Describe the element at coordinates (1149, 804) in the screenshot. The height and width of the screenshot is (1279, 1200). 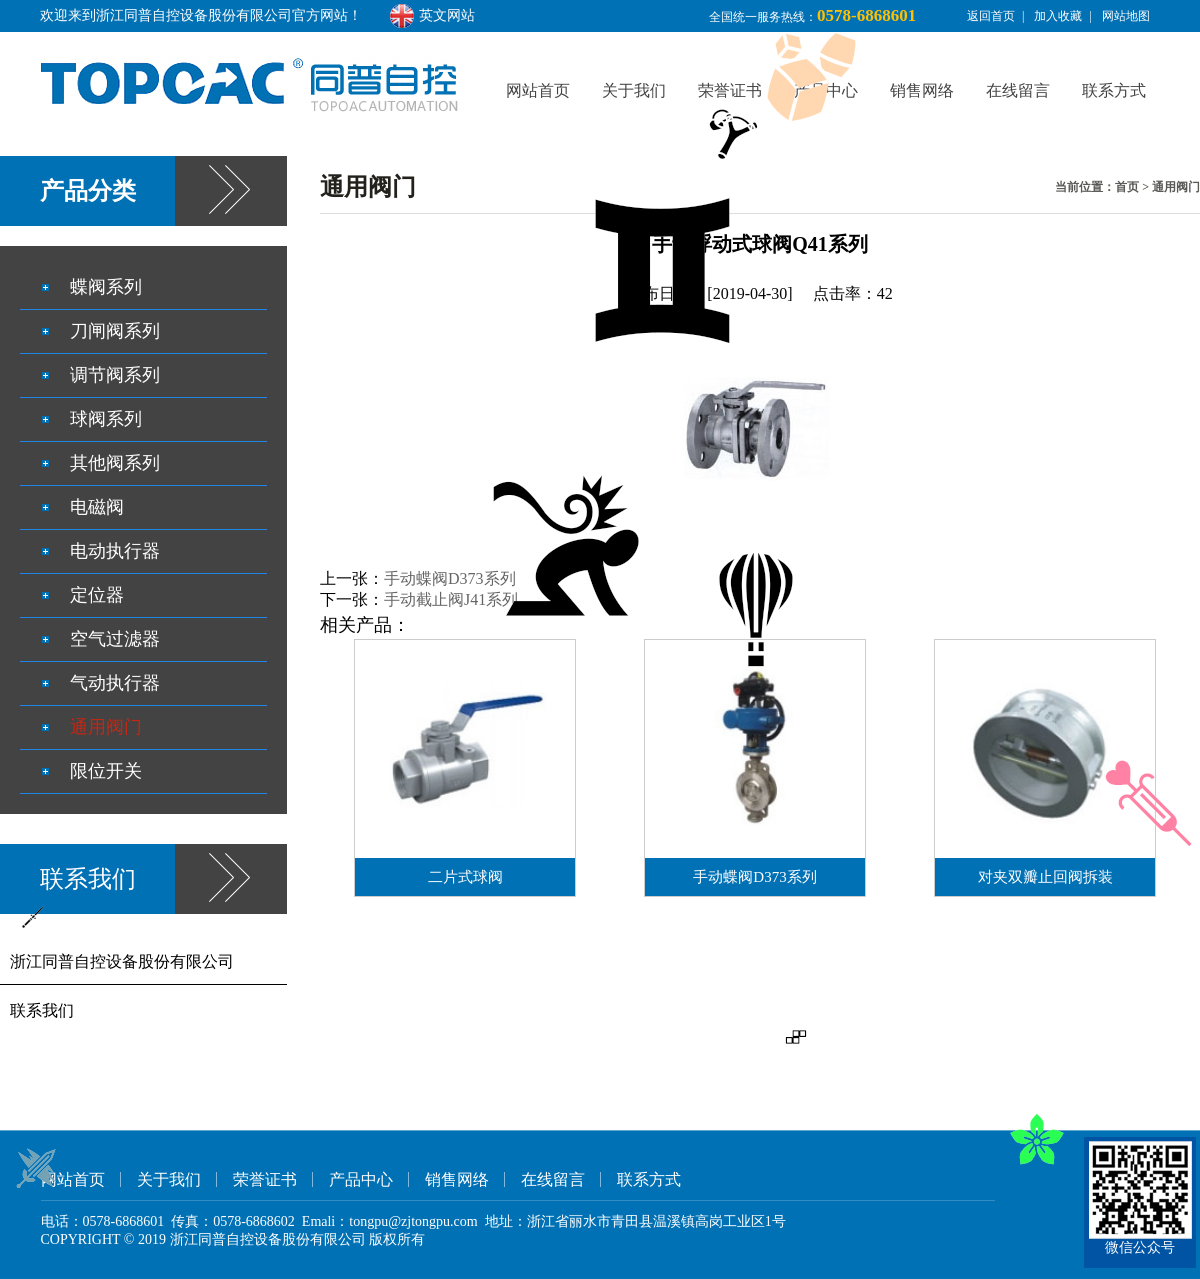
I see `inject love or affection in a game` at that location.